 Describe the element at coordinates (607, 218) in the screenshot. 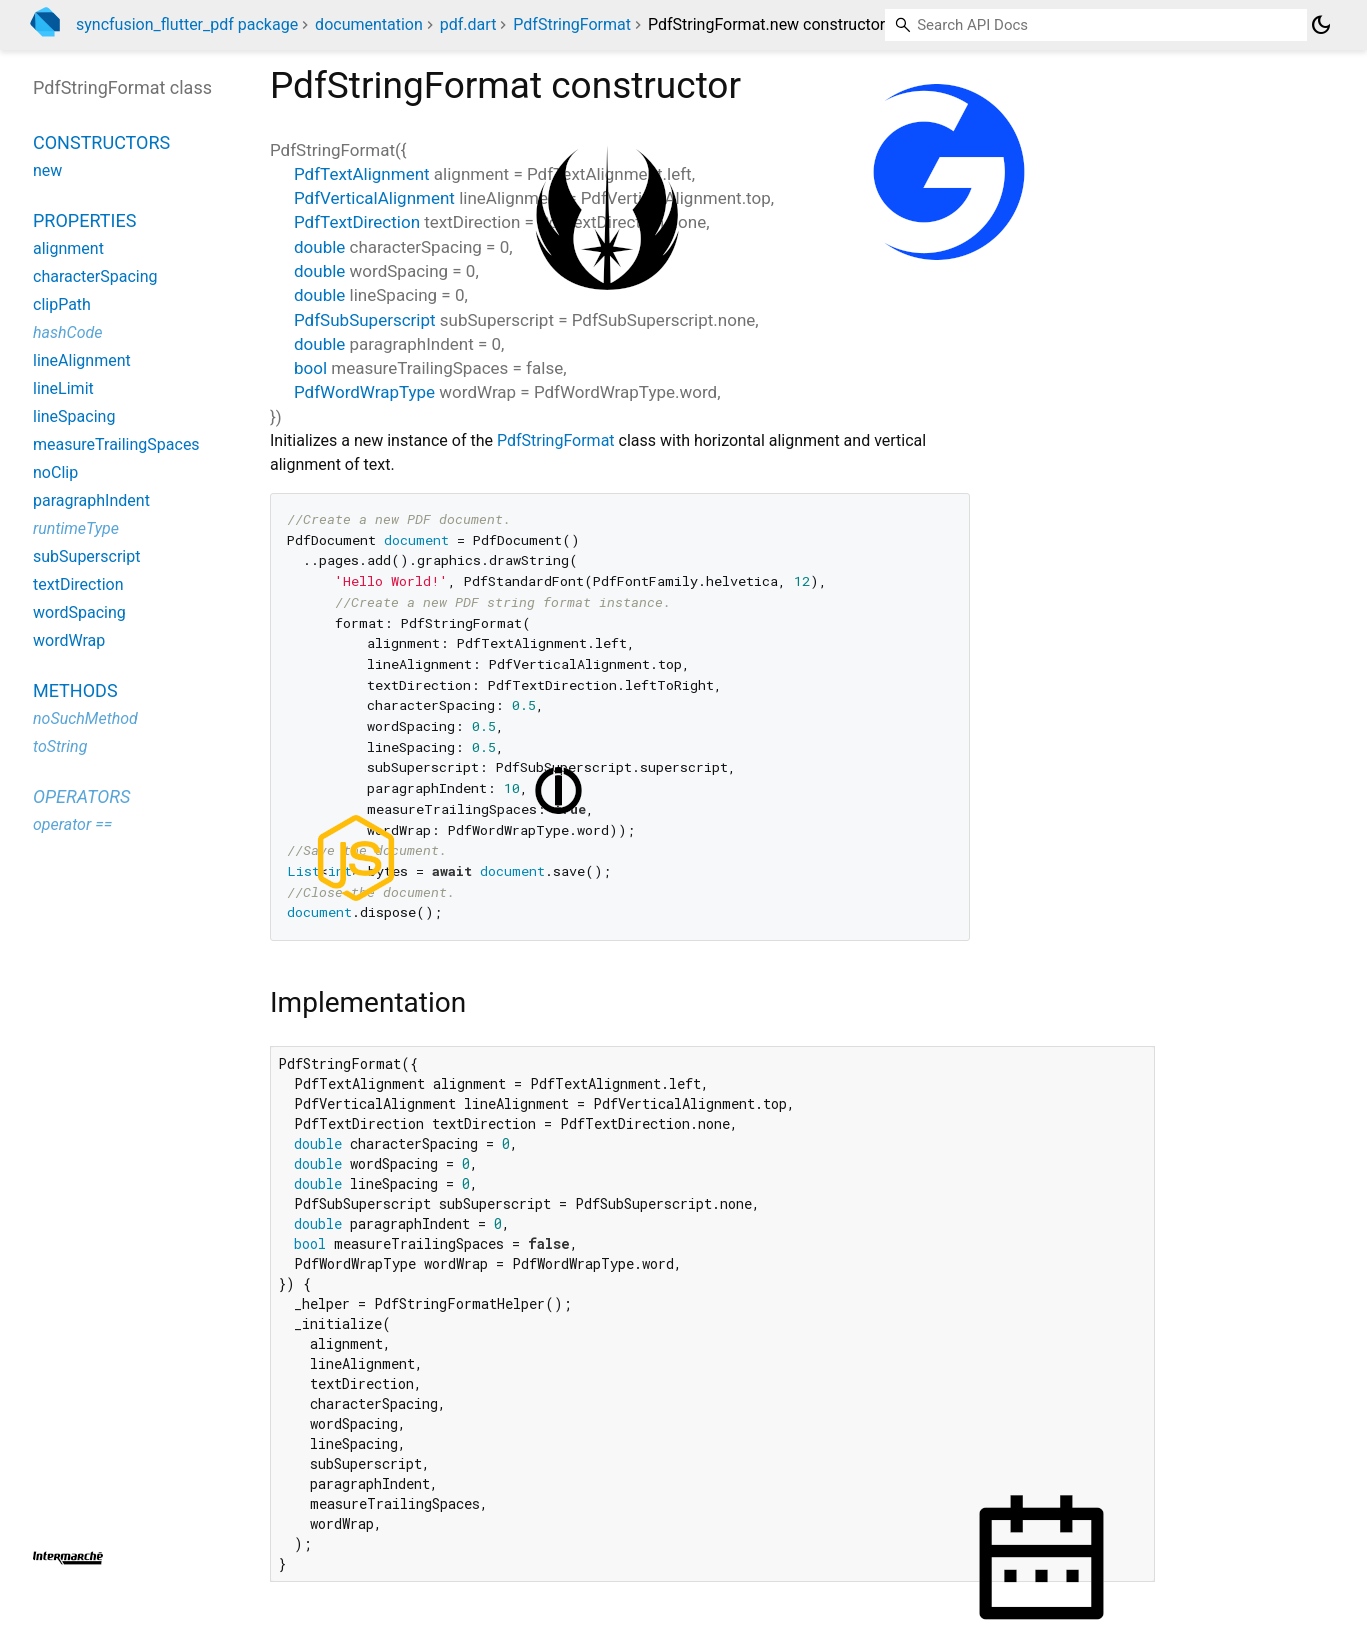

I see `jedi order logo from star wars` at that location.